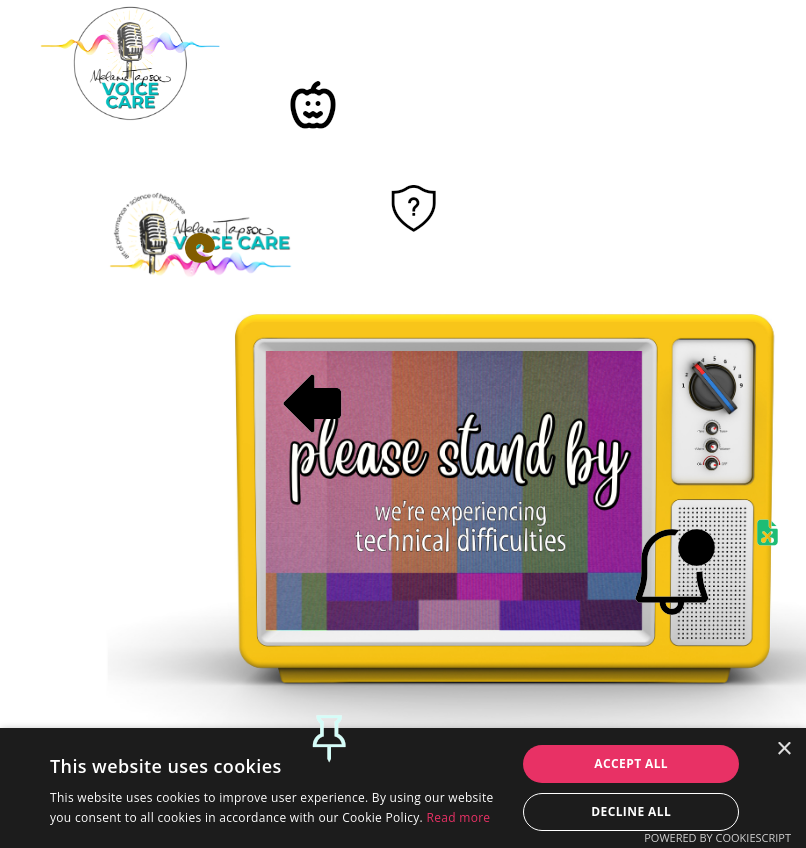 Image resolution: width=806 pixels, height=848 pixels. I want to click on pin item to keep it visible, so click(331, 737).